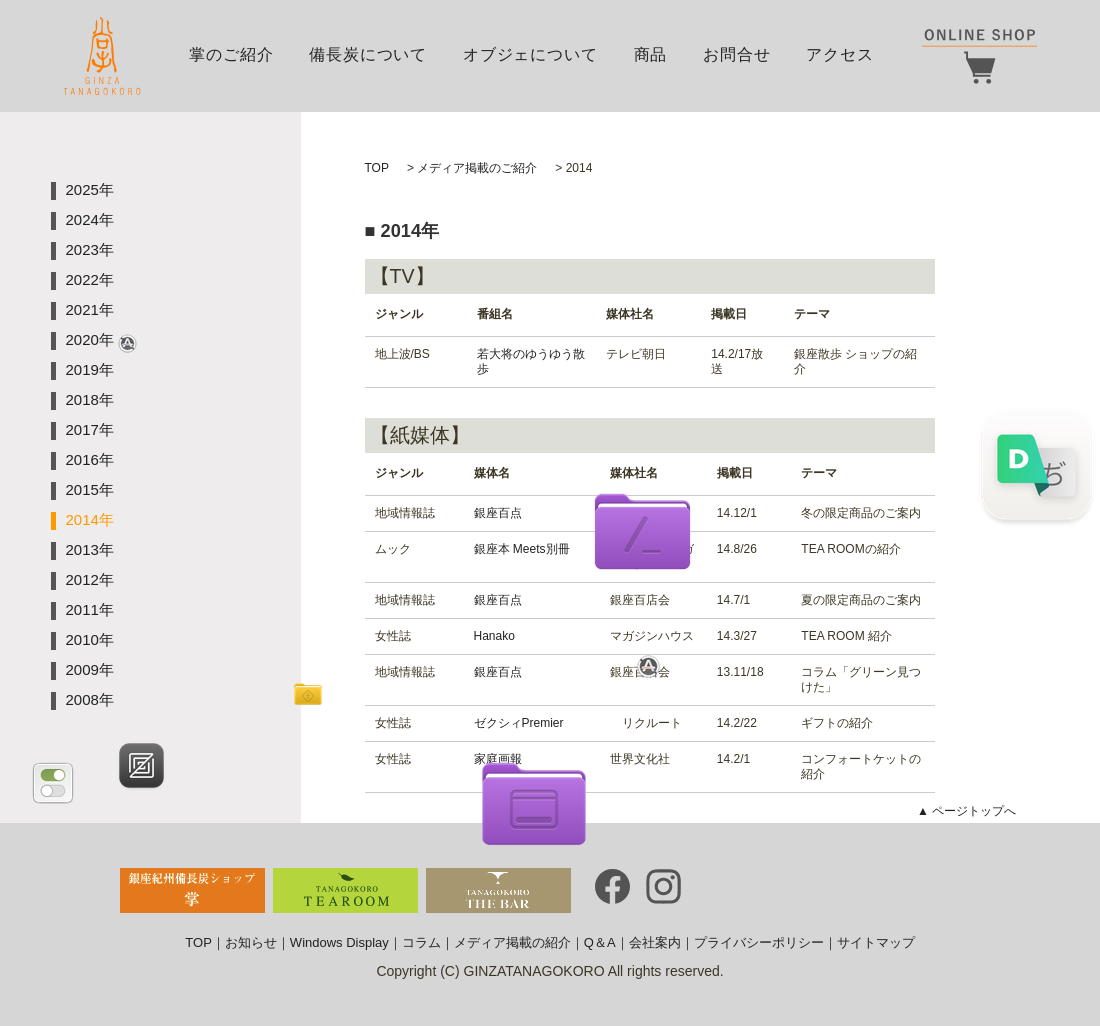 This screenshot has height=1026, width=1100. Describe the element at coordinates (53, 783) in the screenshot. I see `open system tweaks or settings customization` at that location.